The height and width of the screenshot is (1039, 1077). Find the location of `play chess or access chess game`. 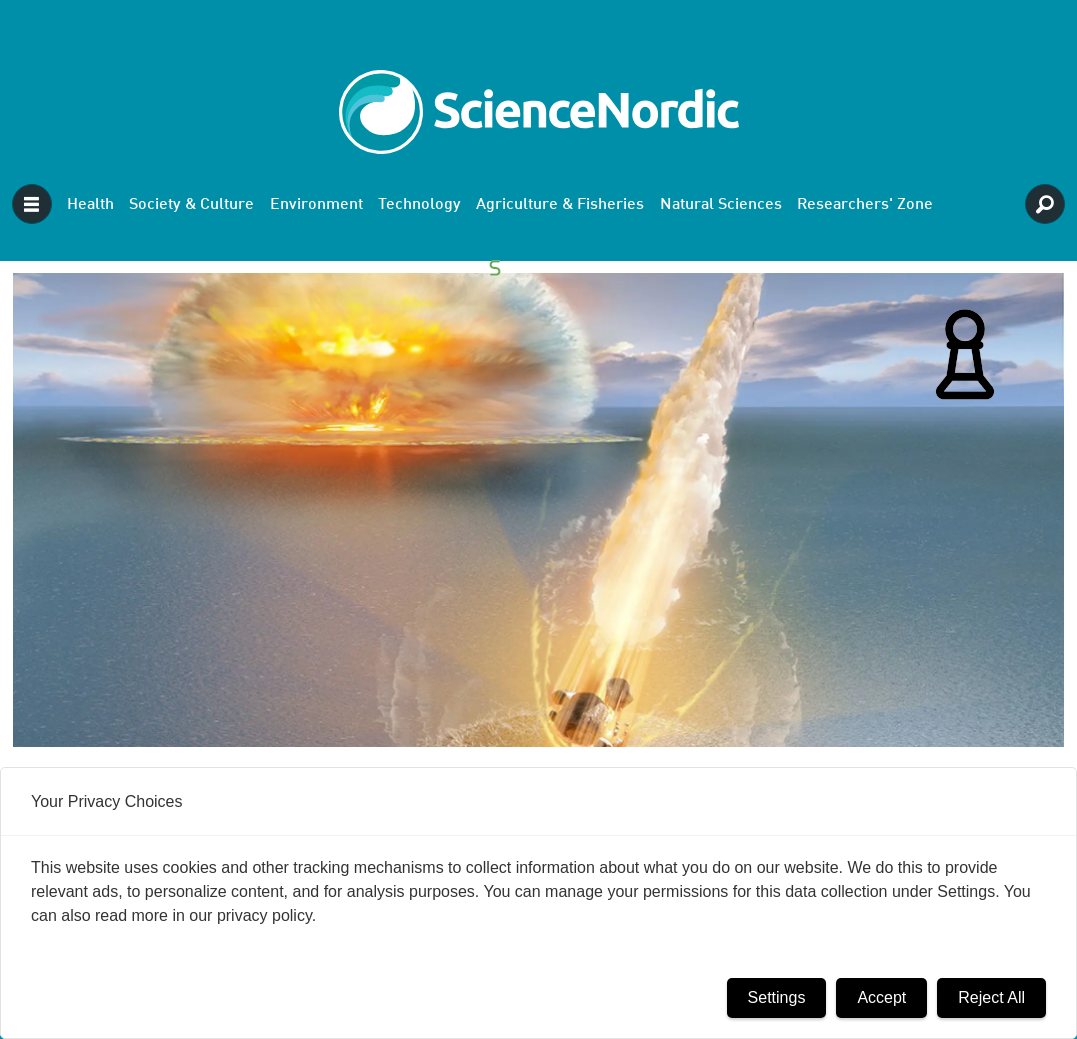

play chess or access chess game is located at coordinates (965, 357).